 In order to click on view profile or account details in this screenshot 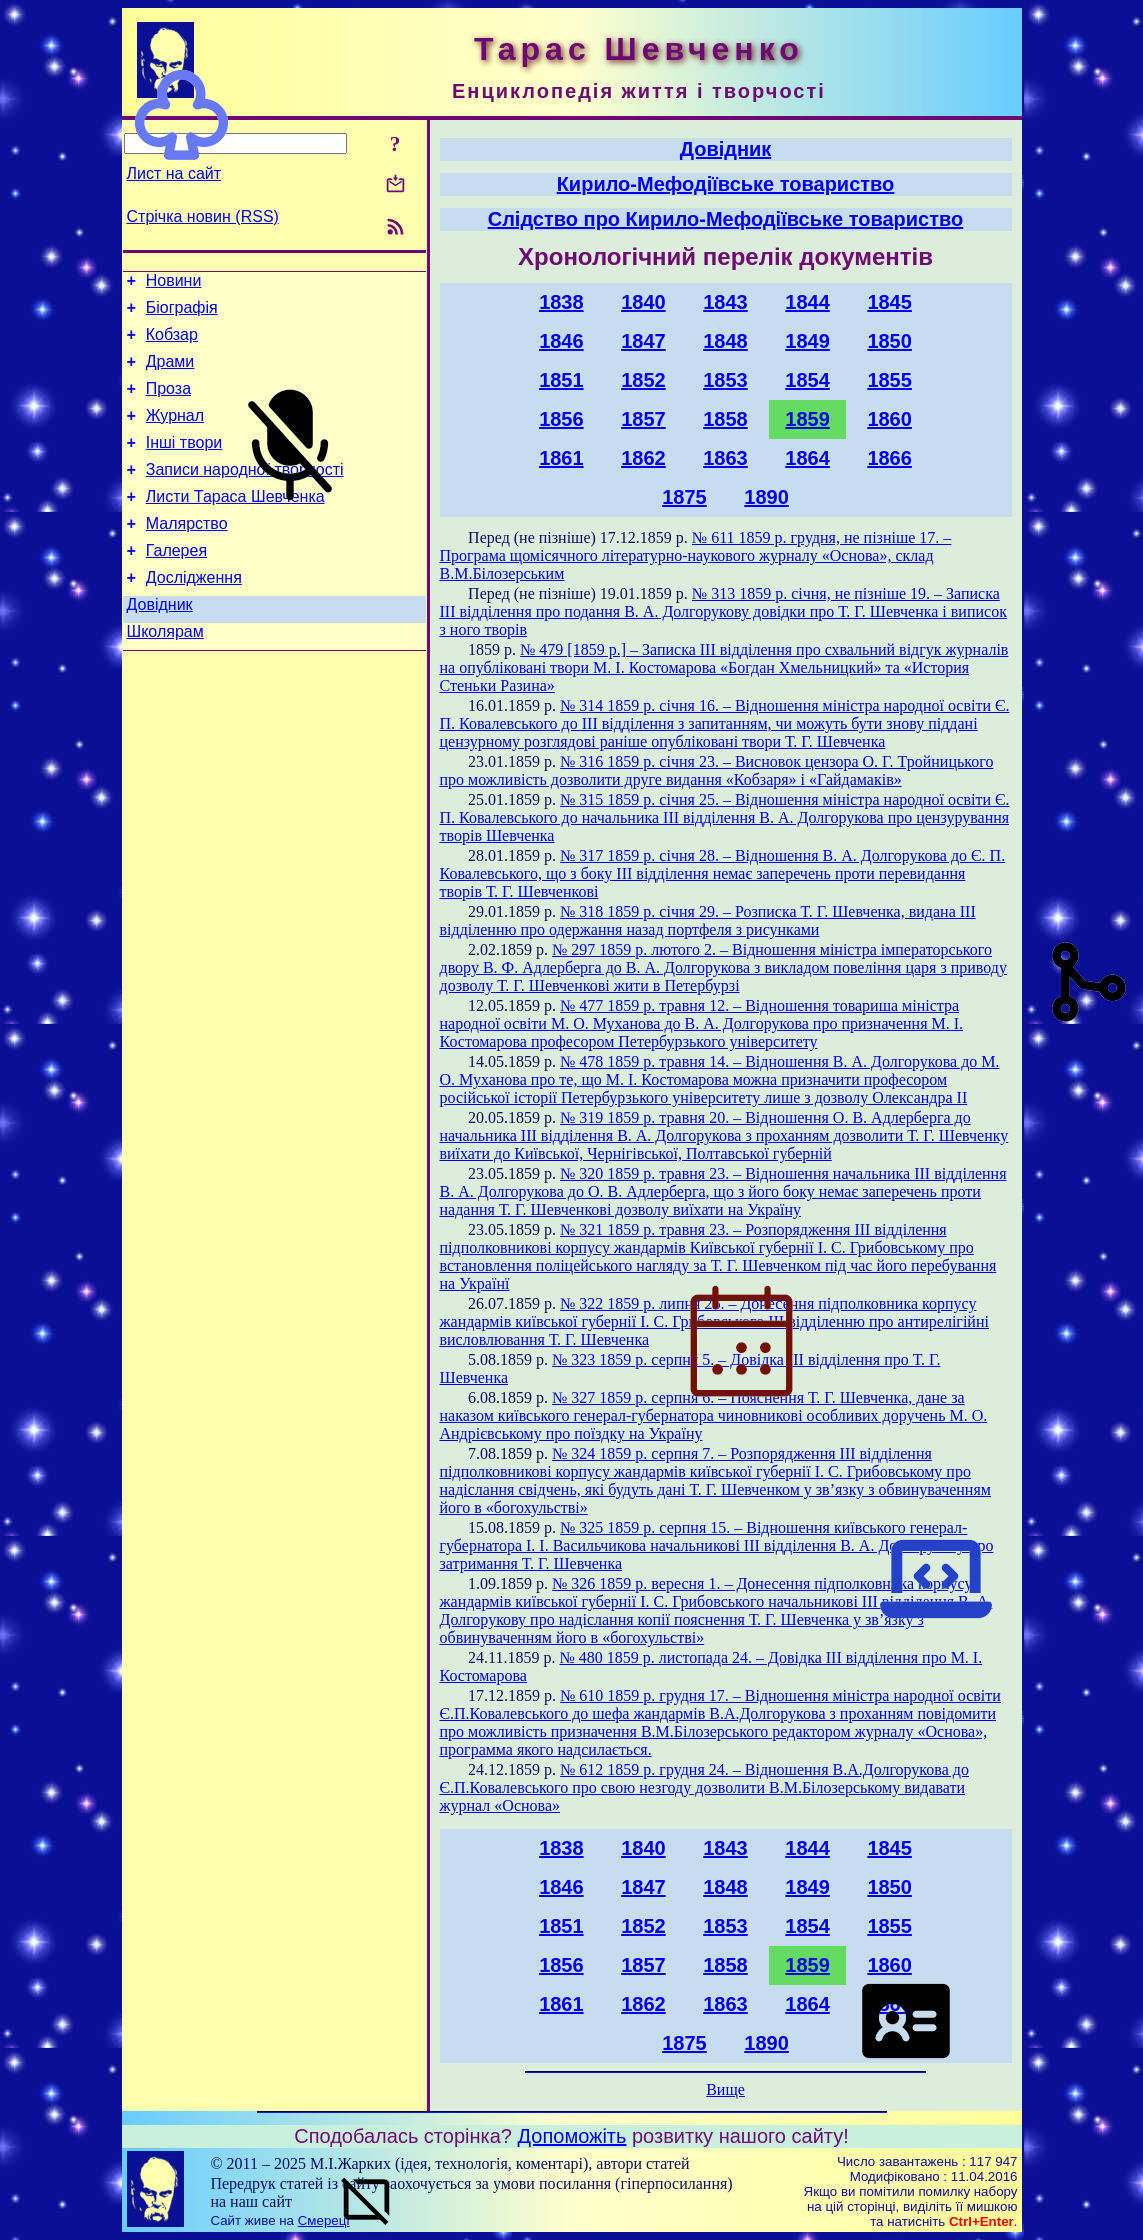, I will do `click(906, 2021)`.